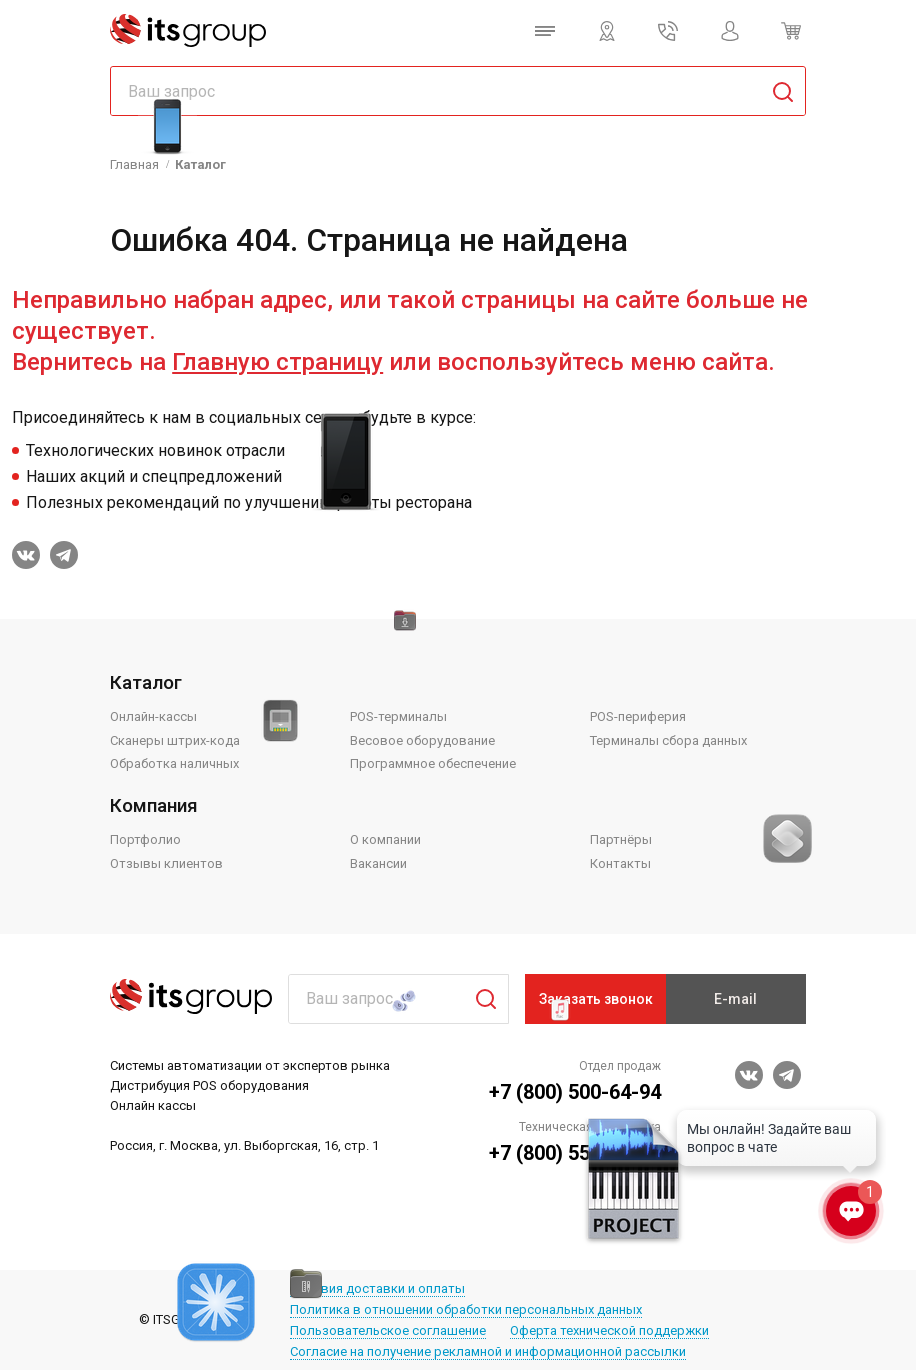 The width and height of the screenshot is (916, 1370). I want to click on open the Claude Nest application, so click(216, 1302).